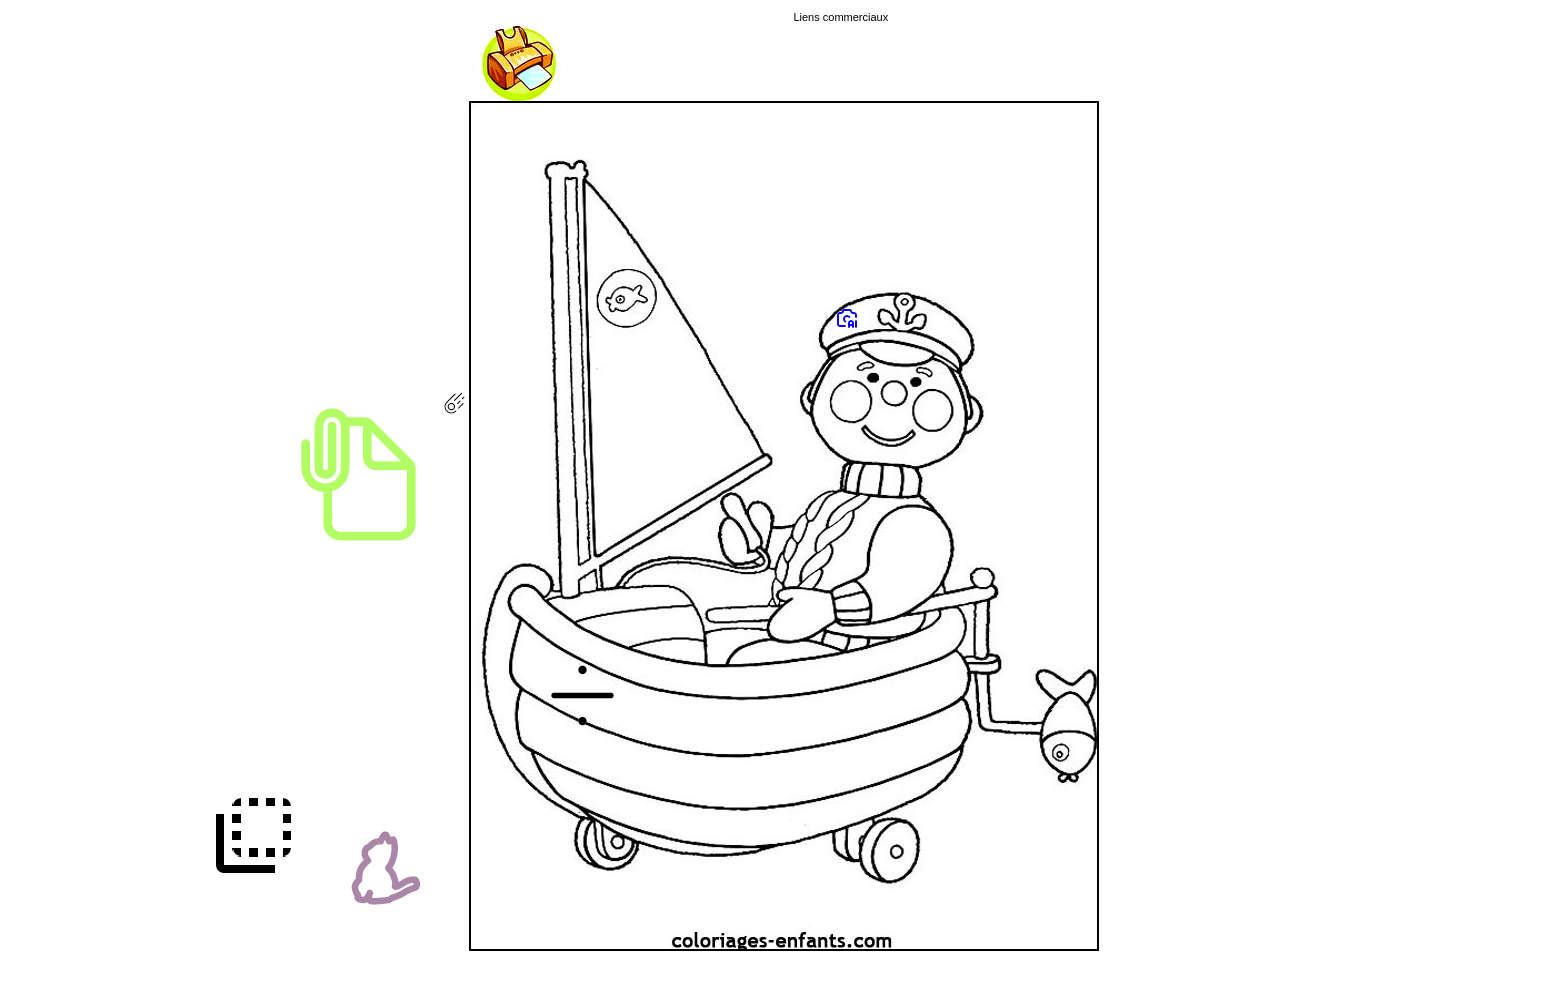 The image size is (1568, 993). I want to click on send element to back layer, so click(253, 835).